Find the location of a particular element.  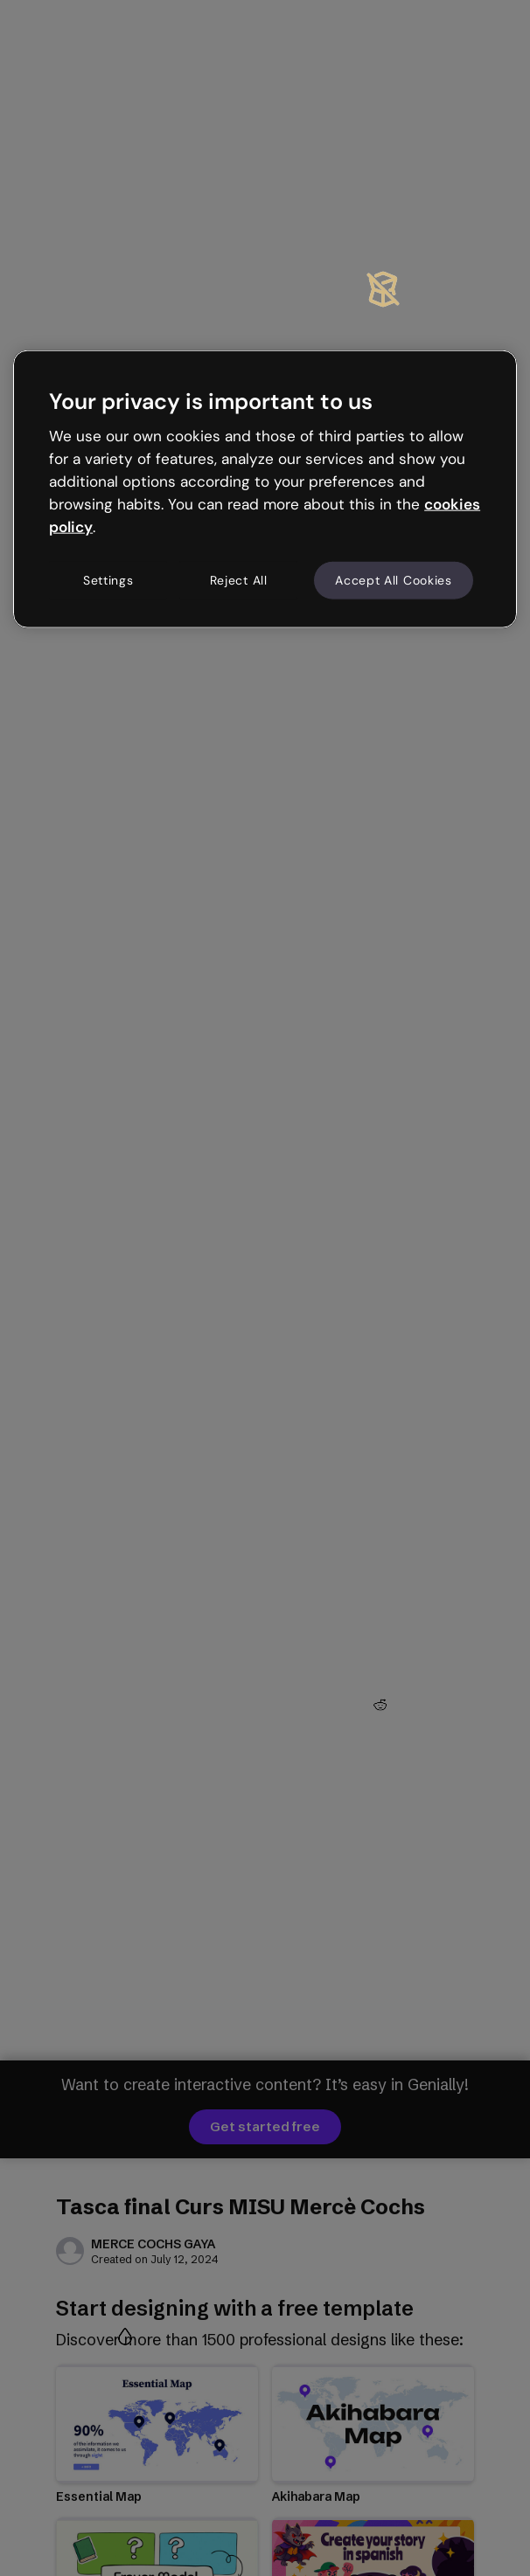

disable 3D object rendering is located at coordinates (383, 289).